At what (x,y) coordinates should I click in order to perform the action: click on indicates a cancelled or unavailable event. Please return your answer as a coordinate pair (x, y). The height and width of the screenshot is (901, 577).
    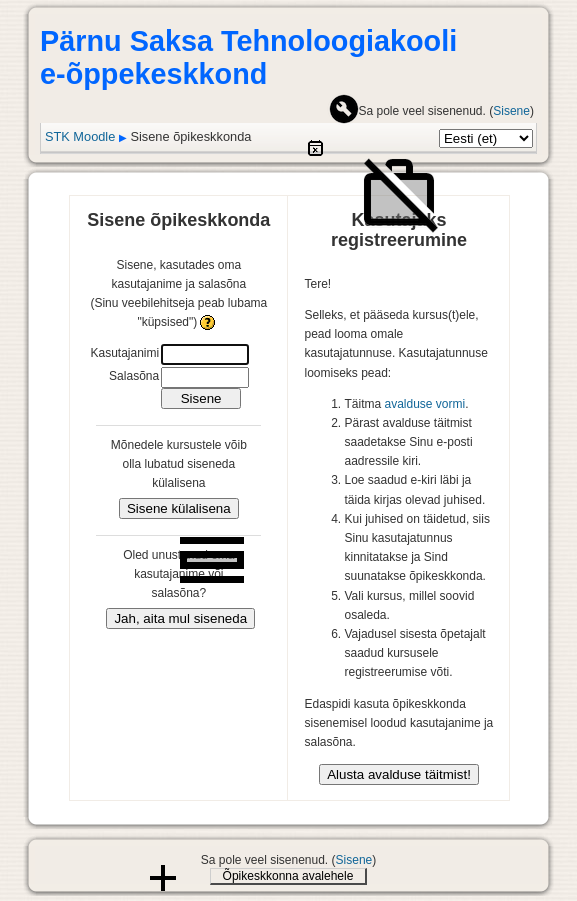
    Looking at the image, I should click on (315, 148).